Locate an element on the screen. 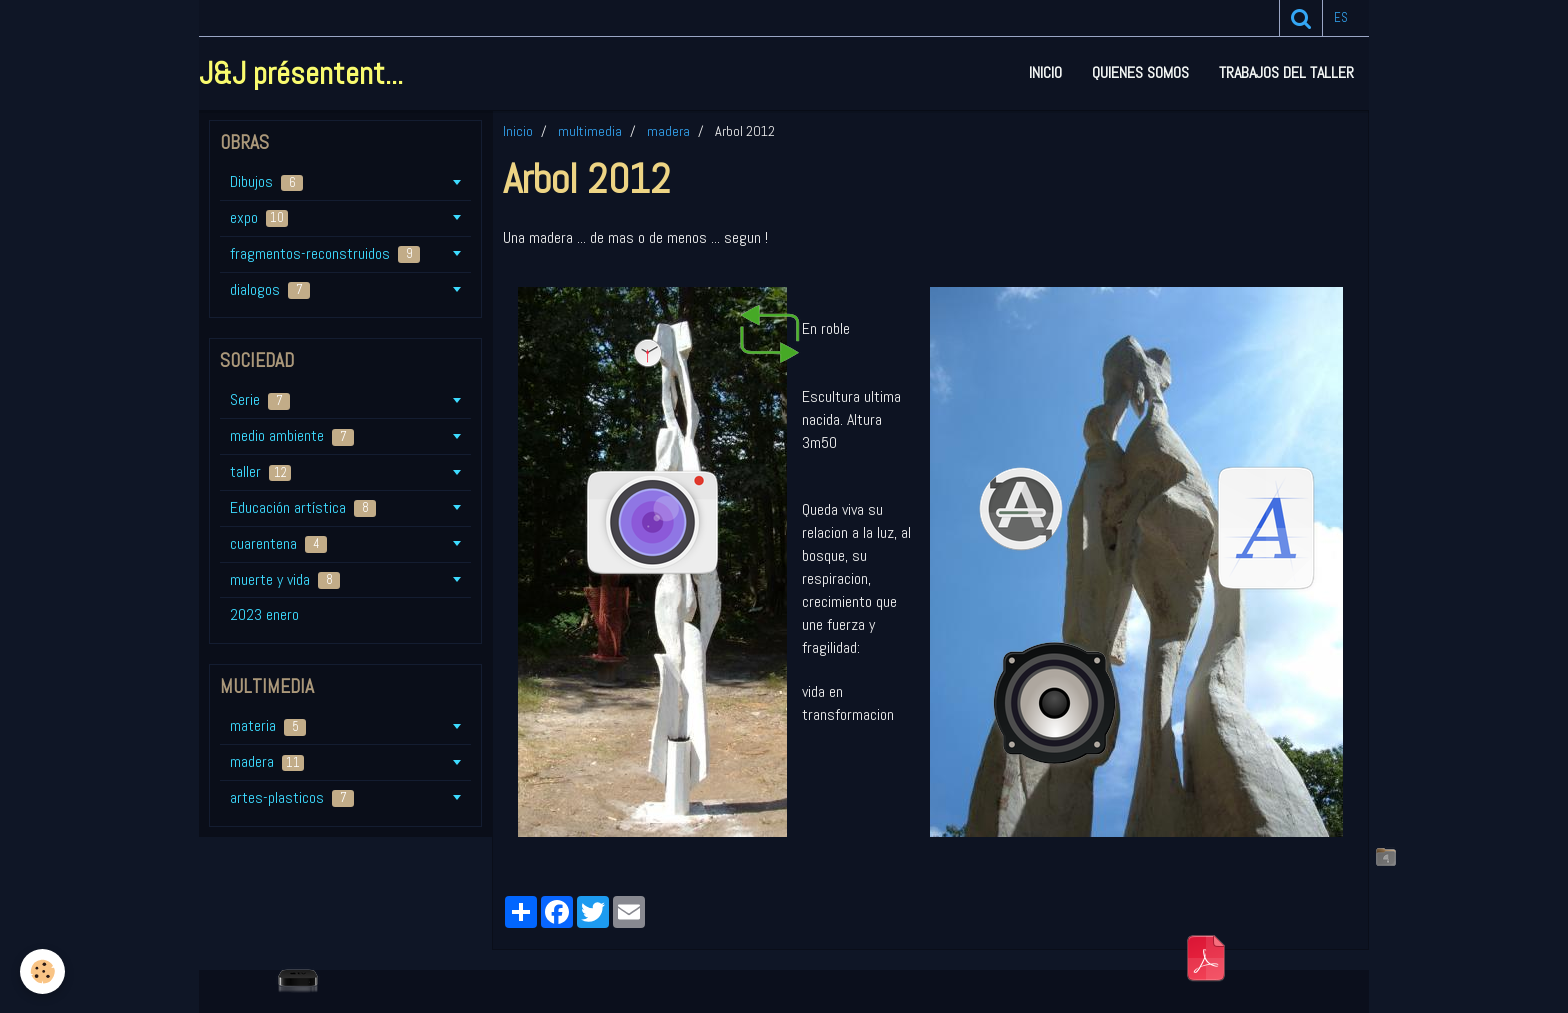 The width and height of the screenshot is (1568, 1013). open your insync cloud sync folder is located at coordinates (1386, 857).